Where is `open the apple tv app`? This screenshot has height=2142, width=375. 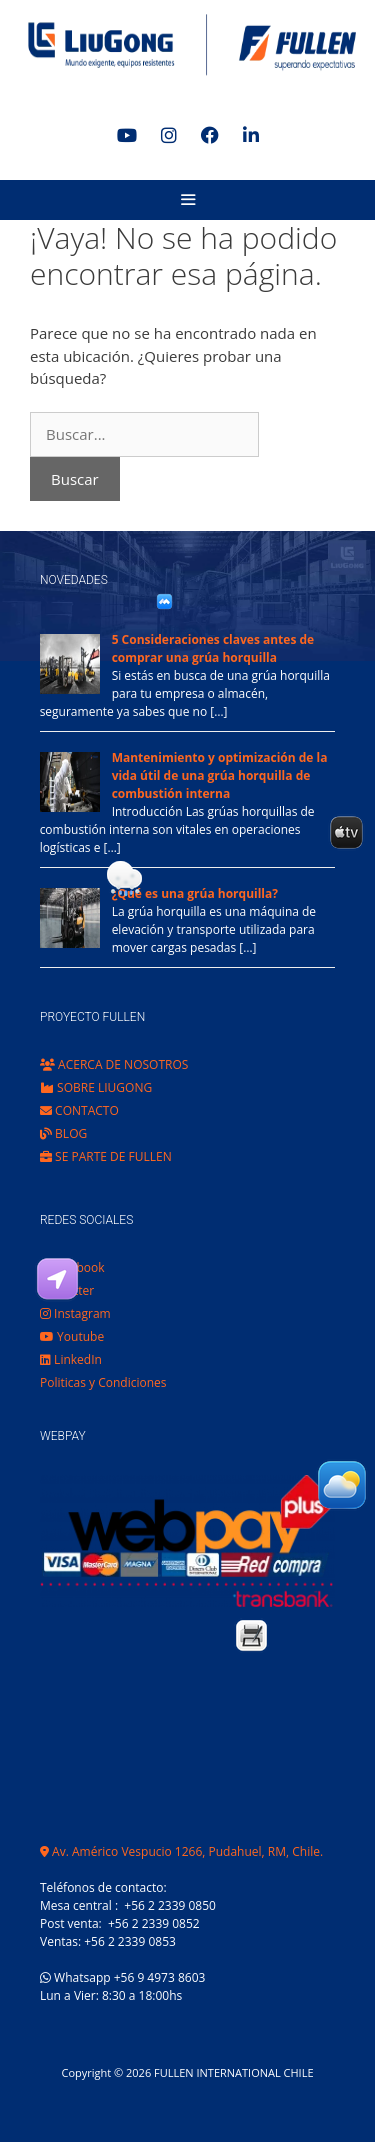 open the apple tv app is located at coordinates (346, 832).